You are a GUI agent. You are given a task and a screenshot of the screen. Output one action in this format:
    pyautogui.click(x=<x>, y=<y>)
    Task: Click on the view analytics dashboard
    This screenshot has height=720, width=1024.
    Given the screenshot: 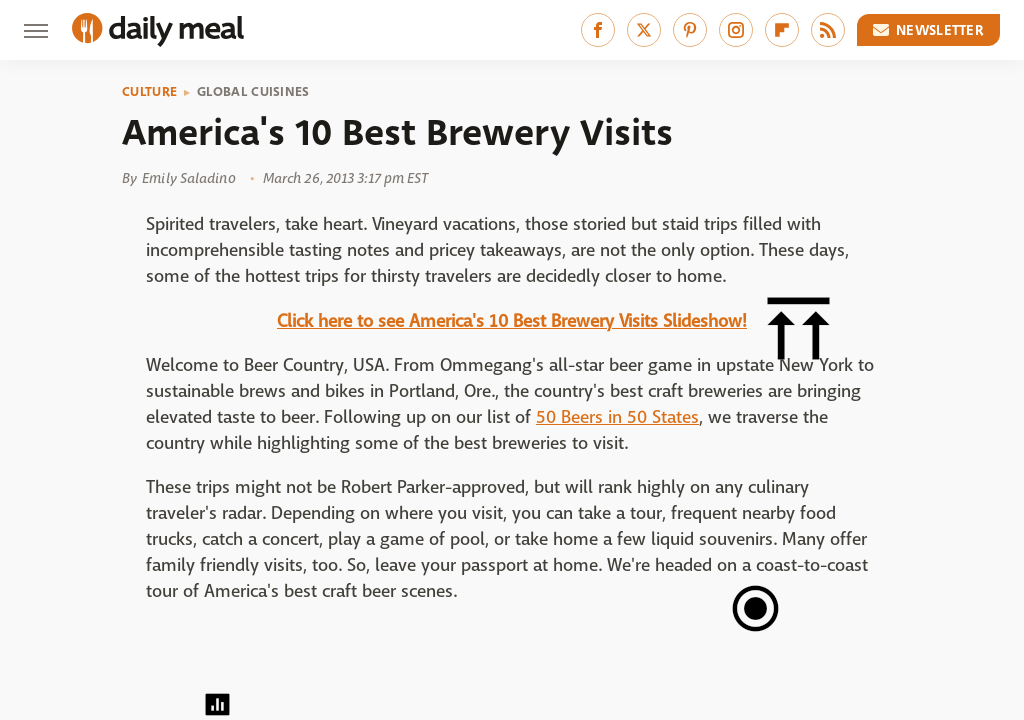 What is the action you would take?
    pyautogui.click(x=217, y=704)
    